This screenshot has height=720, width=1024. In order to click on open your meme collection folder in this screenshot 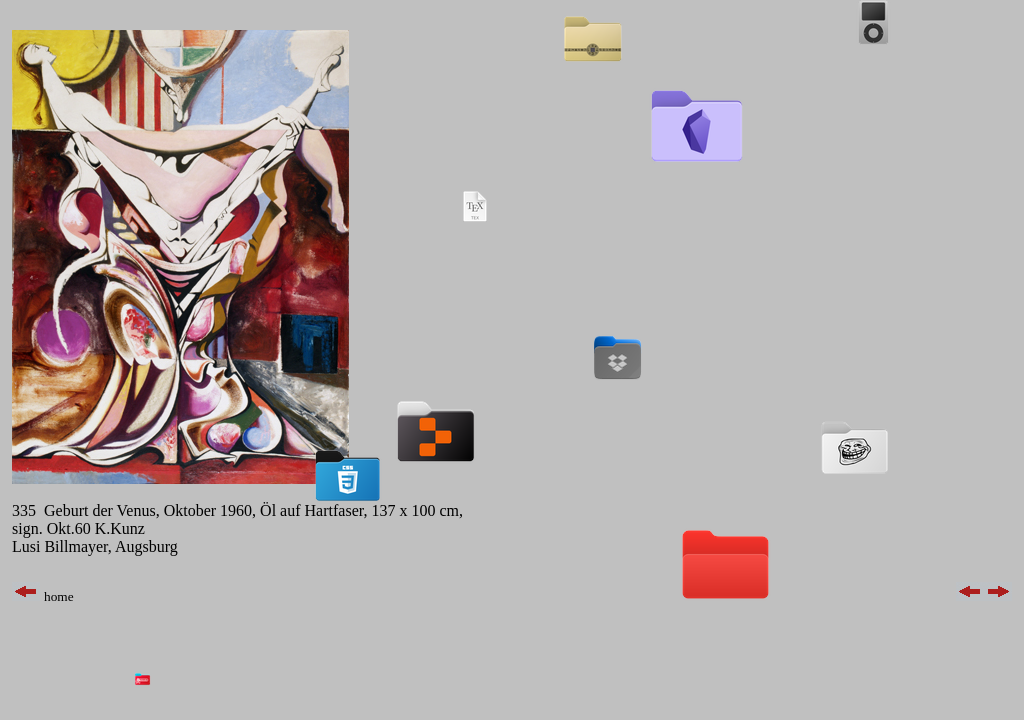, I will do `click(854, 449)`.